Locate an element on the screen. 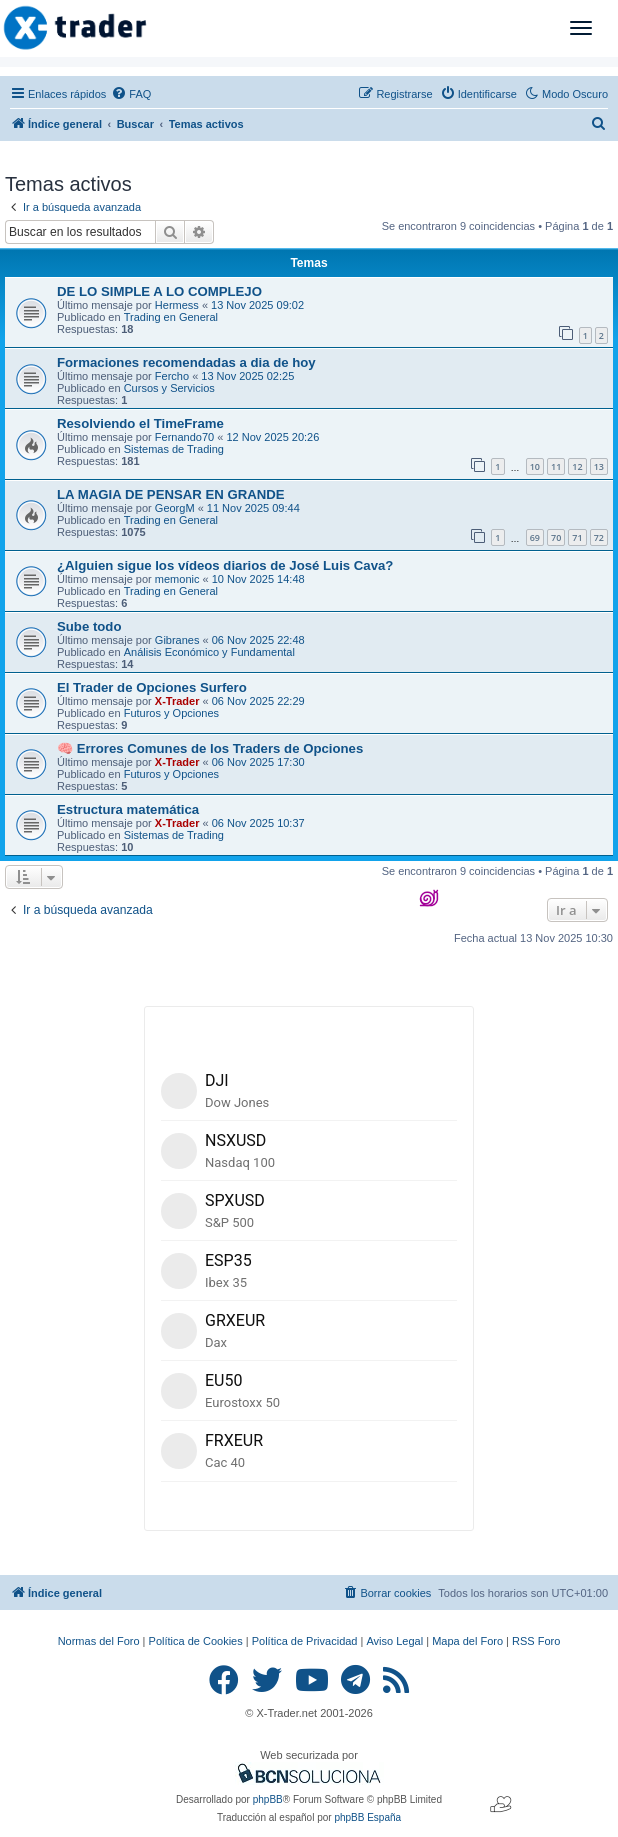 The image size is (618, 1837). donate or make a charitable contribution is located at coordinates (501, 1804).